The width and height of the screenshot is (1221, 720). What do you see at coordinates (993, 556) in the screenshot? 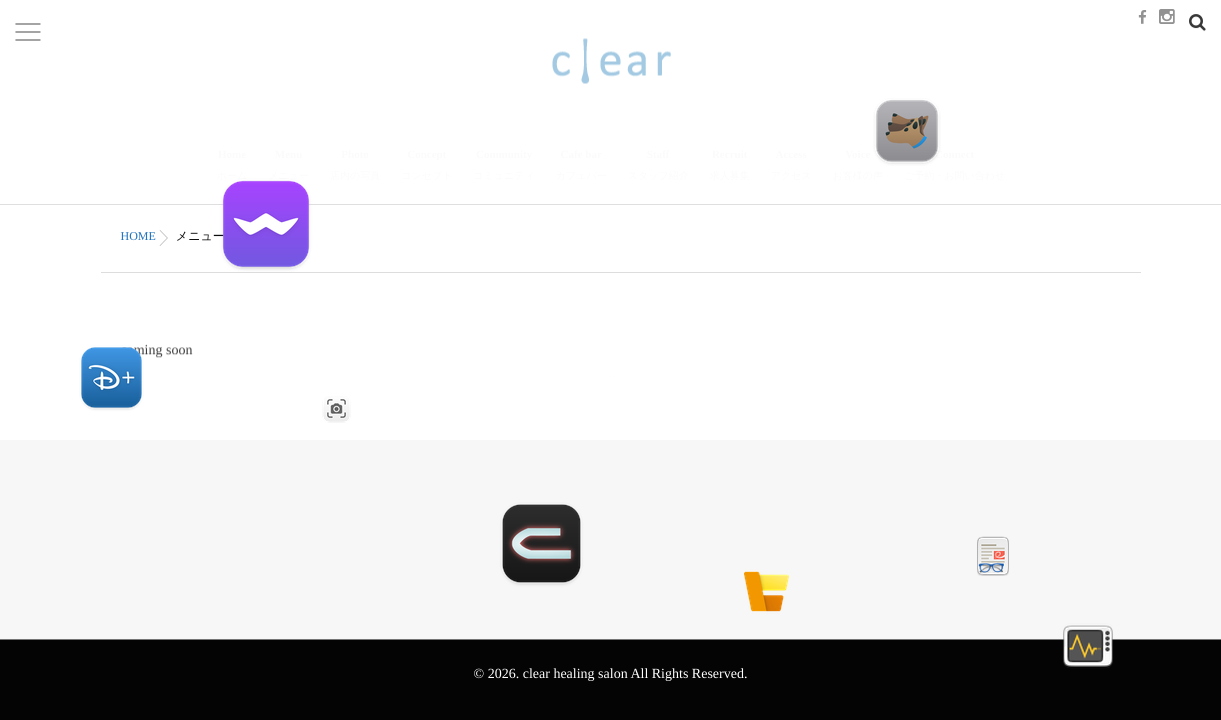
I see `open evince document viewer` at bounding box center [993, 556].